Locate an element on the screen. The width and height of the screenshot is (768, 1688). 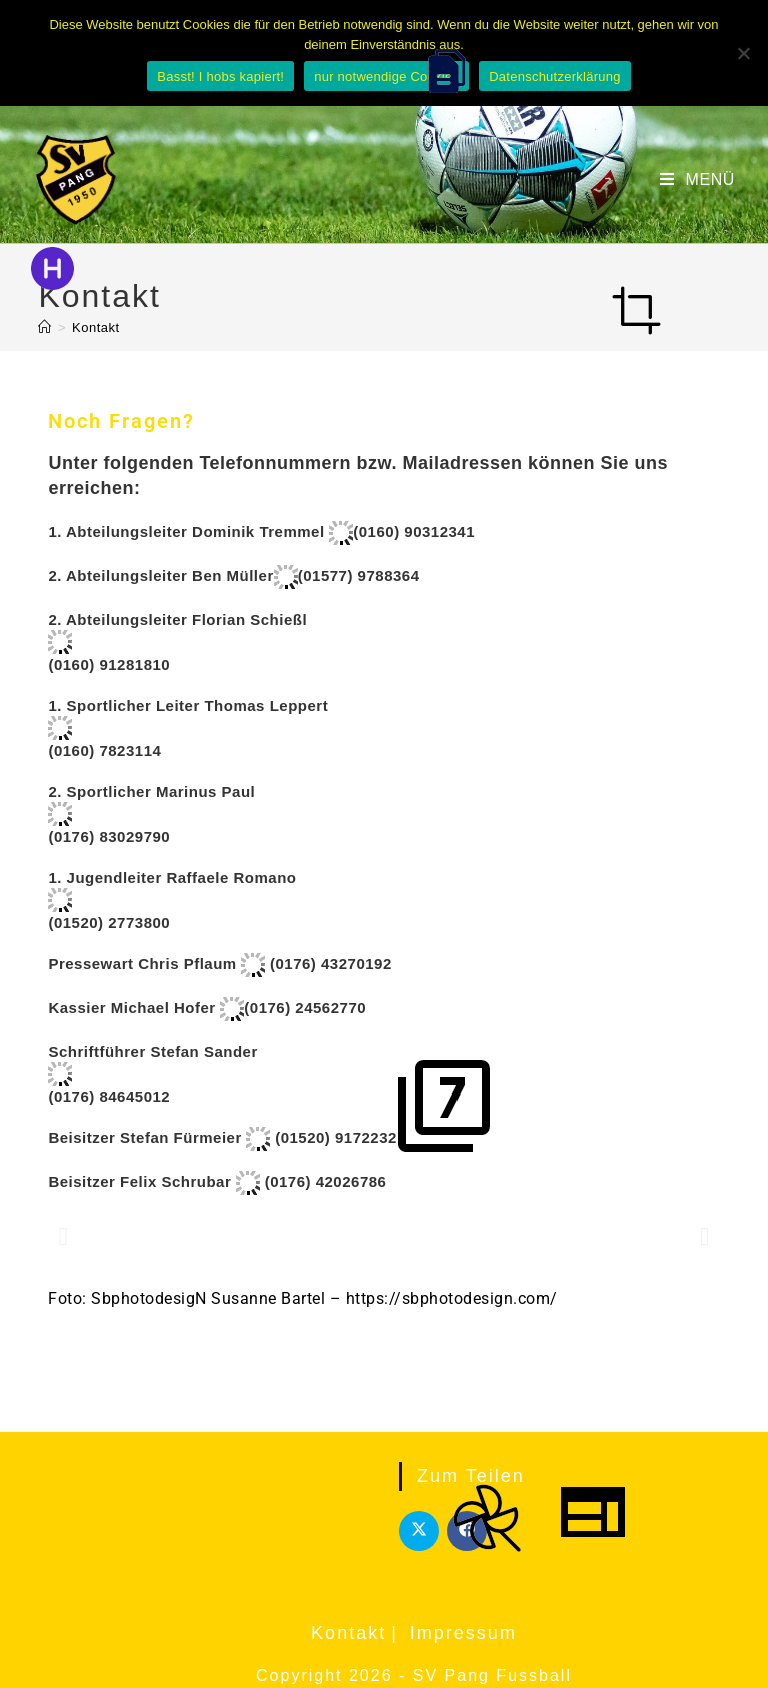
open web browser is located at coordinates (593, 1512).